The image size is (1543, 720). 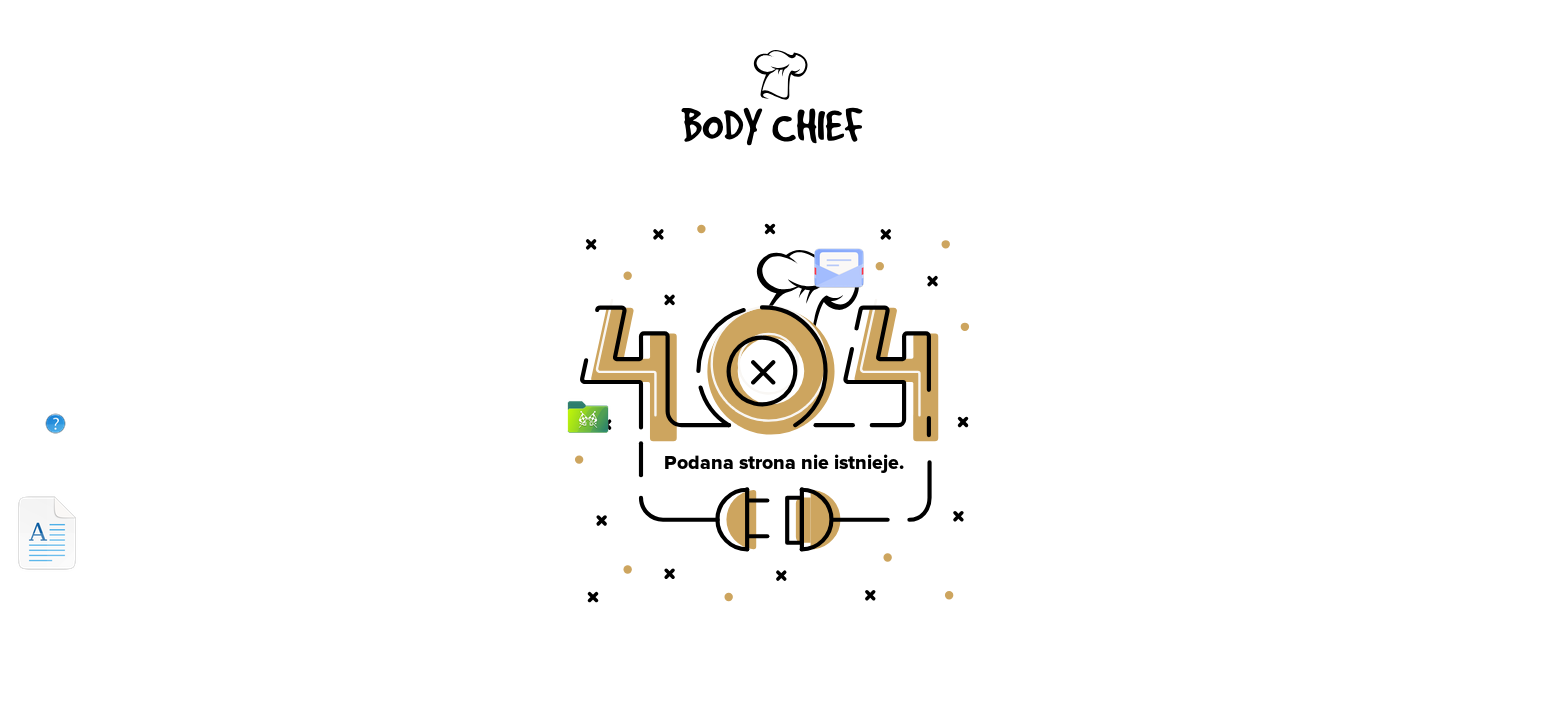 I want to click on open game jolt downloads folder, so click(x=588, y=418).